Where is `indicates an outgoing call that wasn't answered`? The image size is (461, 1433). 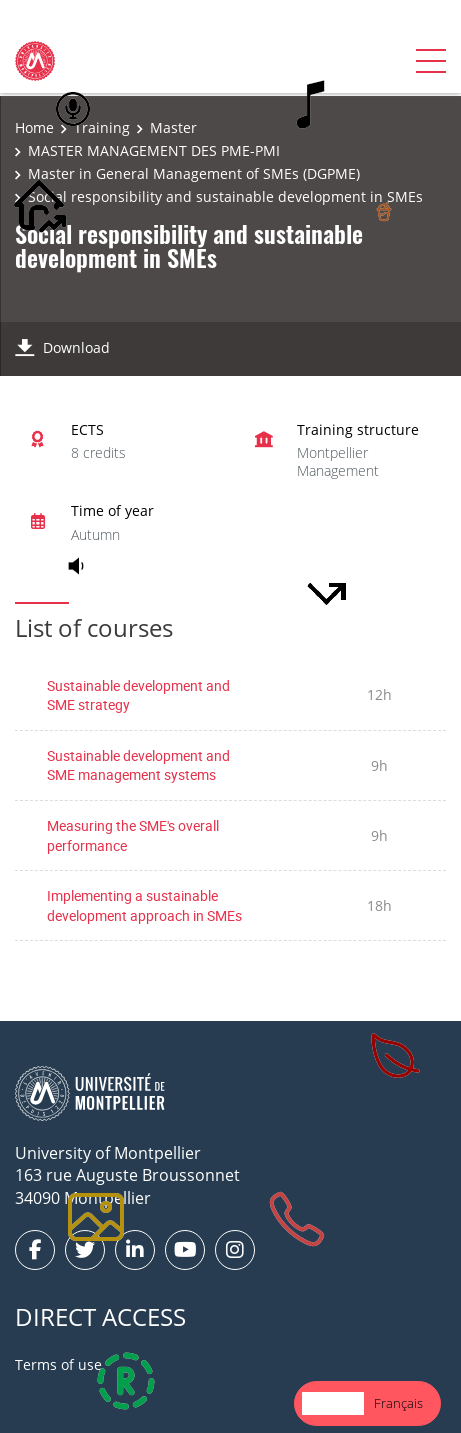 indicates an outgoing call that wasn't answered is located at coordinates (326, 593).